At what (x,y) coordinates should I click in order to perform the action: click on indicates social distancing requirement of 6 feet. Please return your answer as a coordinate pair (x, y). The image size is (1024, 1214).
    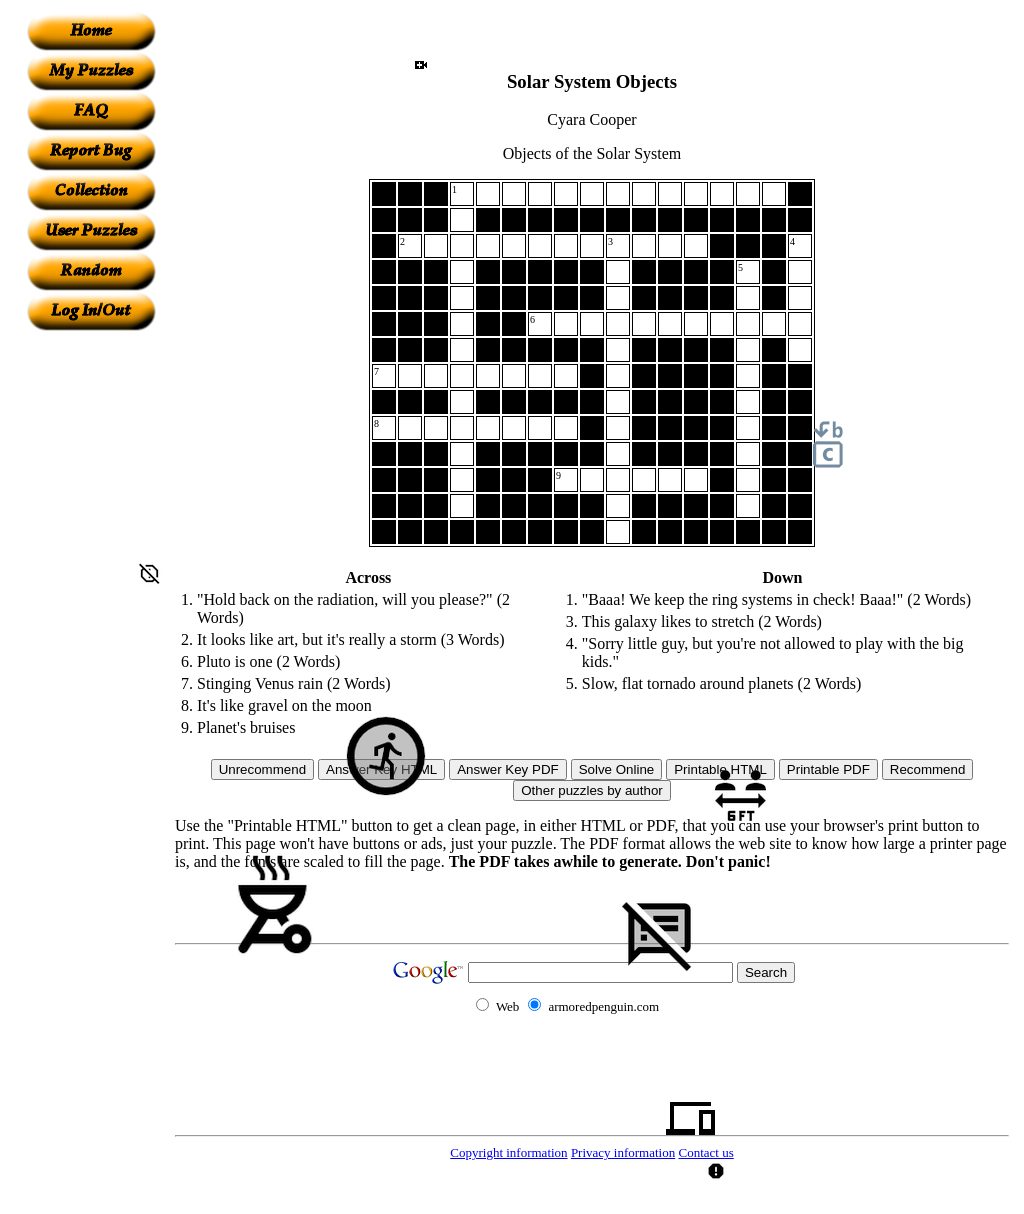
    Looking at the image, I should click on (740, 795).